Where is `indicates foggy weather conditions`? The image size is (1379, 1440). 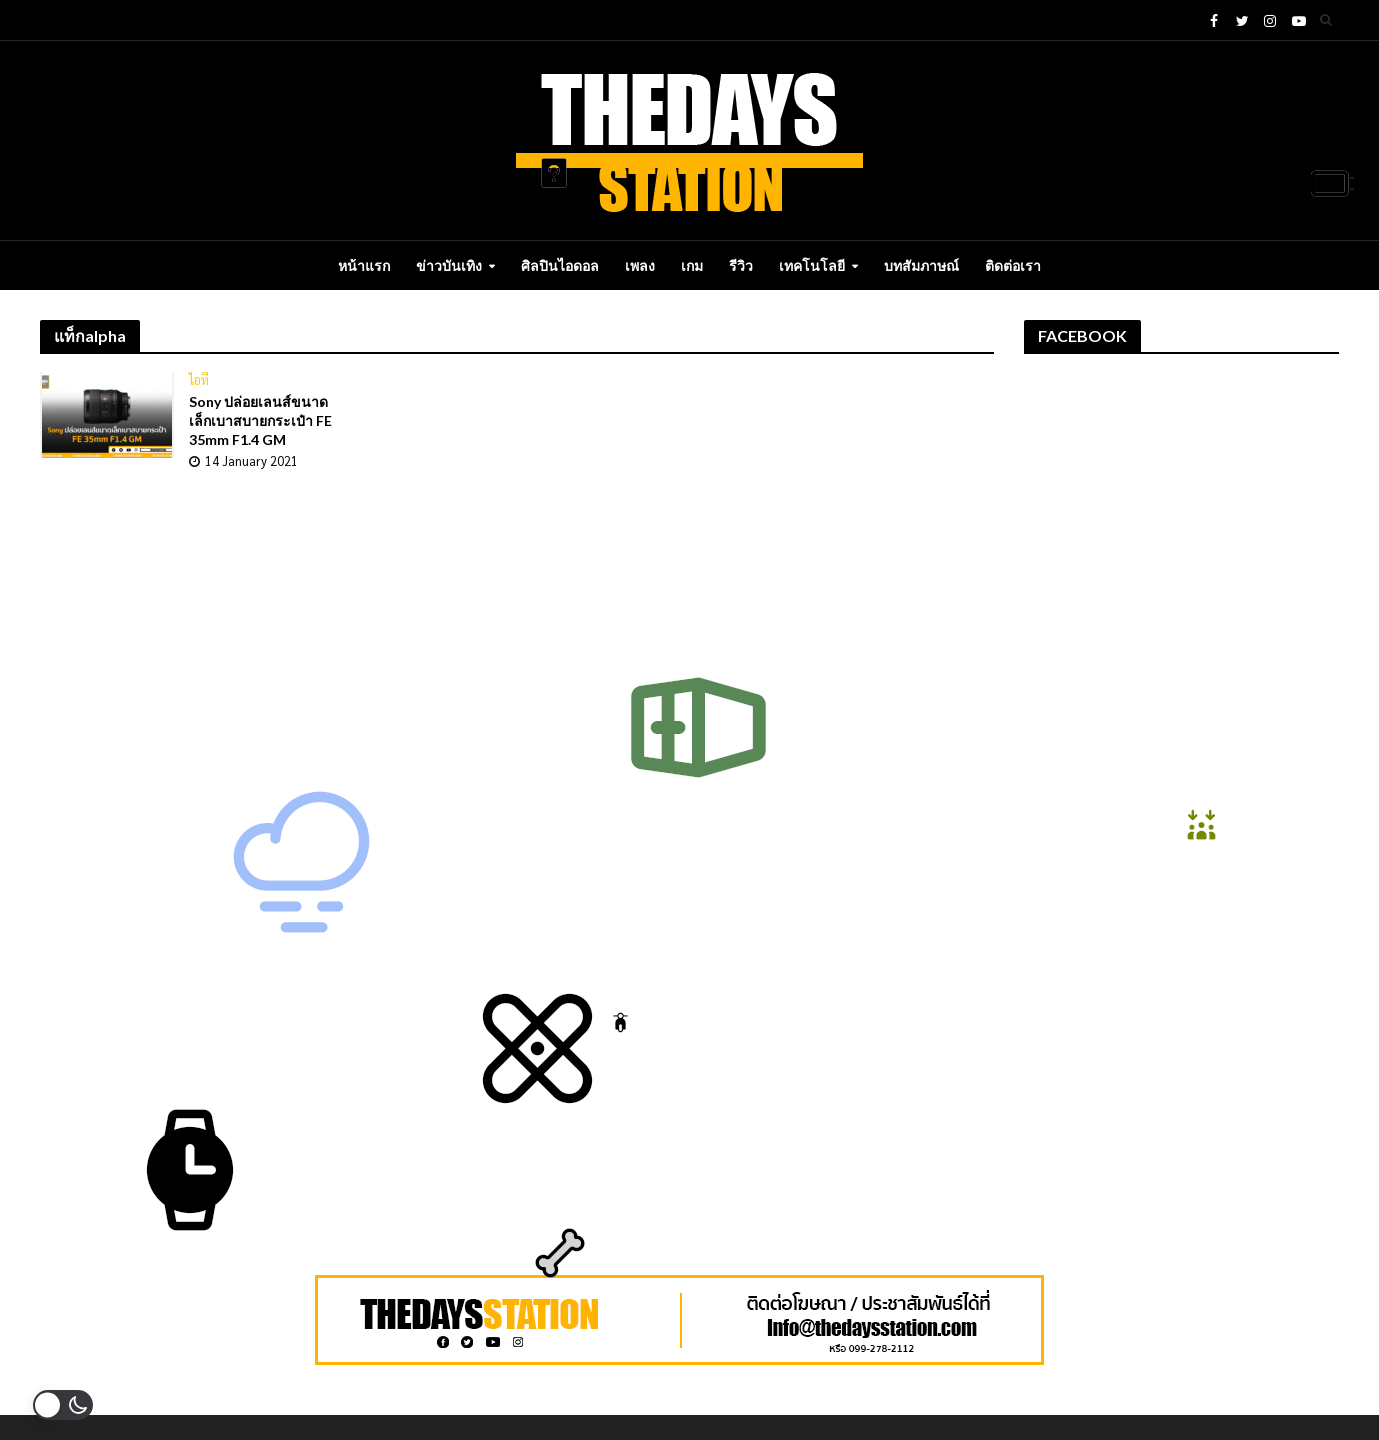 indicates foggy weather conditions is located at coordinates (301, 859).